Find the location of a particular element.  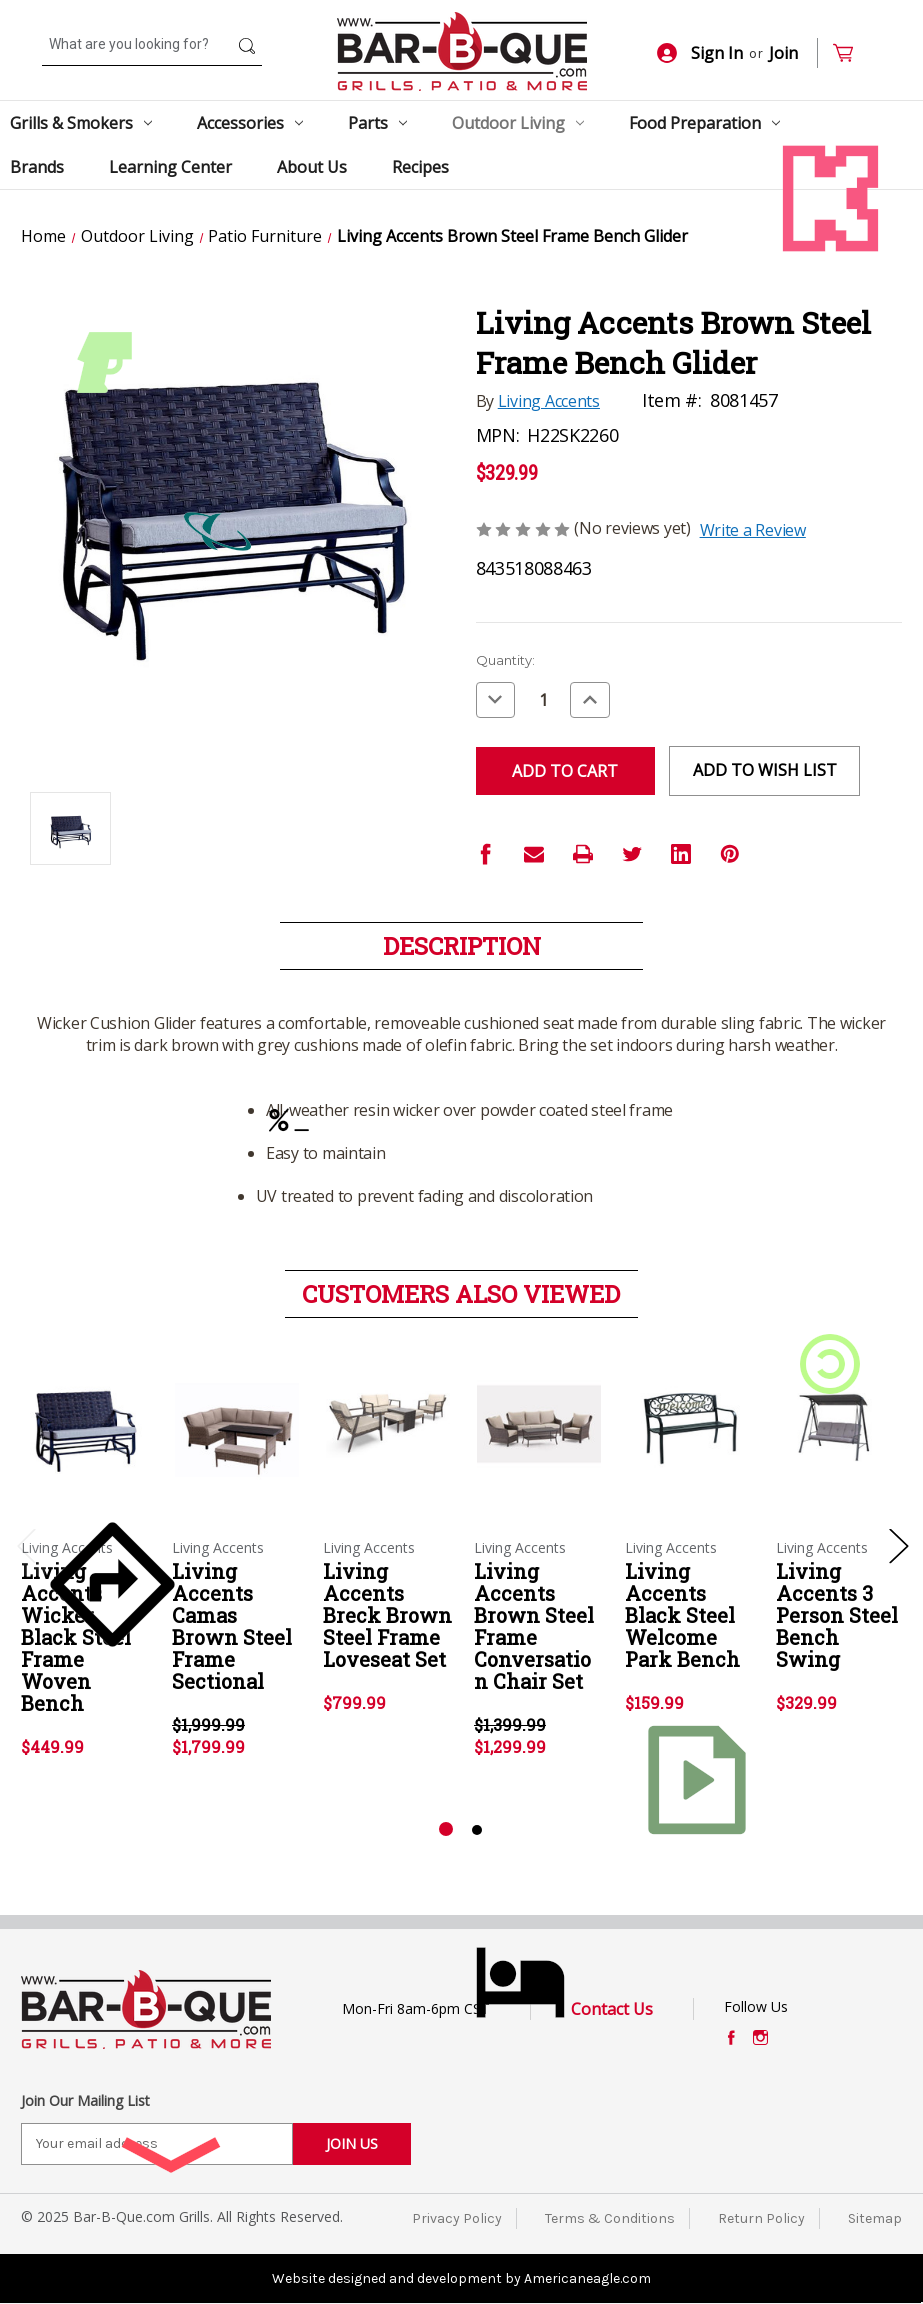

find nearby hotels or accommodations is located at coordinates (520, 1982).